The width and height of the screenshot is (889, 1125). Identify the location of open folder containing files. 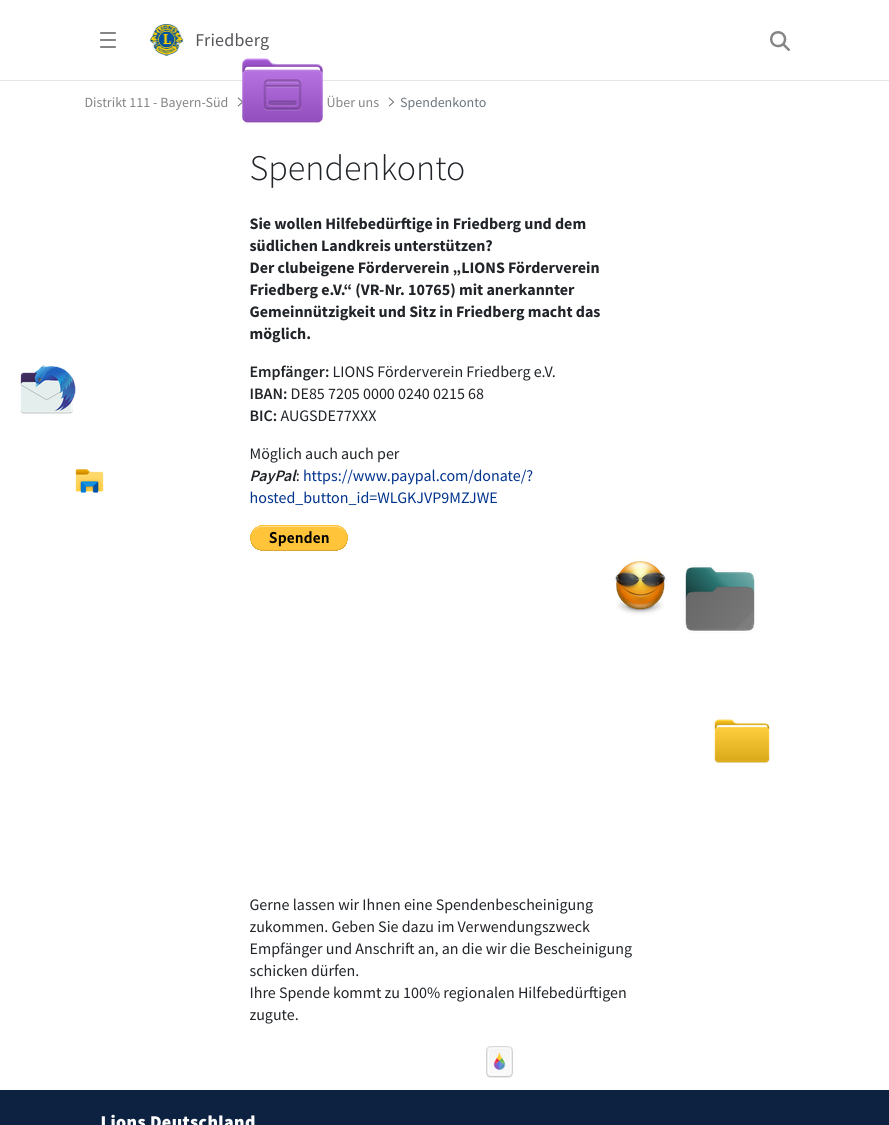
(720, 599).